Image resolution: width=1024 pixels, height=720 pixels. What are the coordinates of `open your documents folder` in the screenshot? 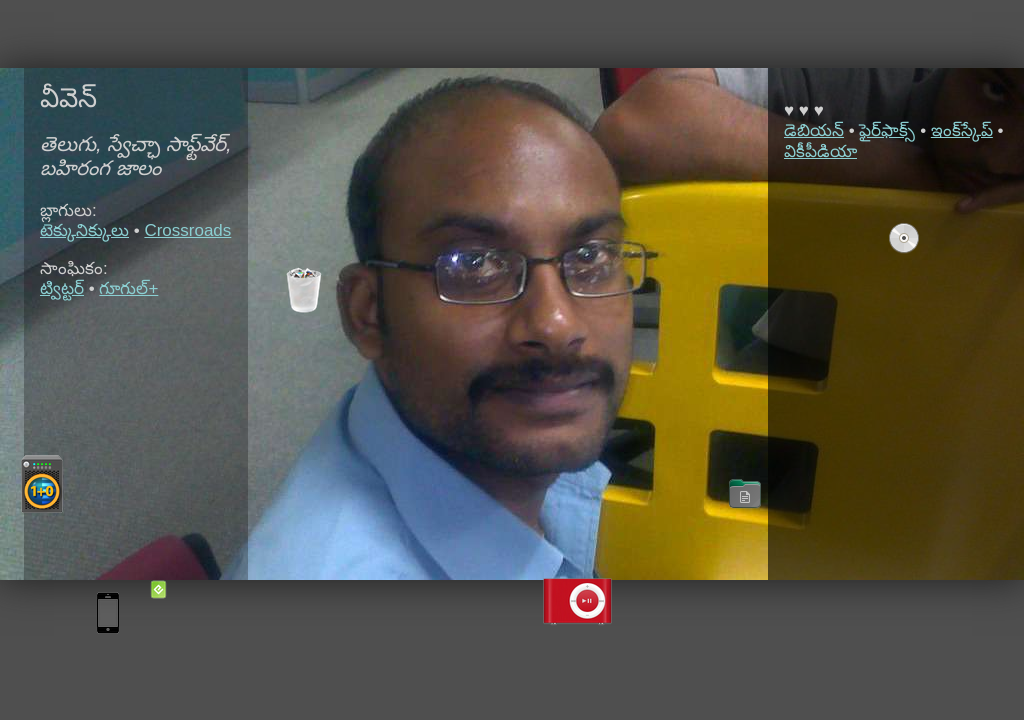 It's located at (745, 493).